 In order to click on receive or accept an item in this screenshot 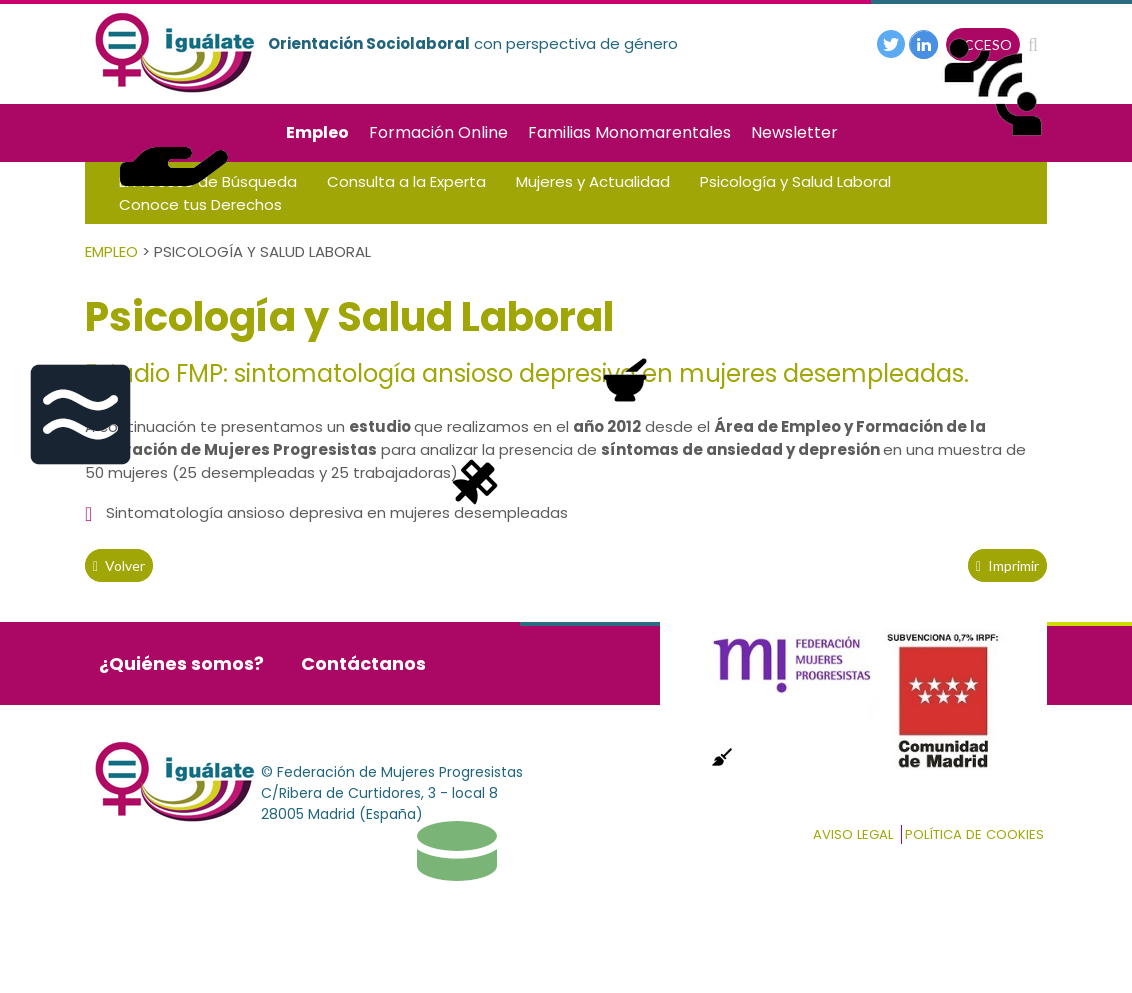, I will do `click(174, 138)`.